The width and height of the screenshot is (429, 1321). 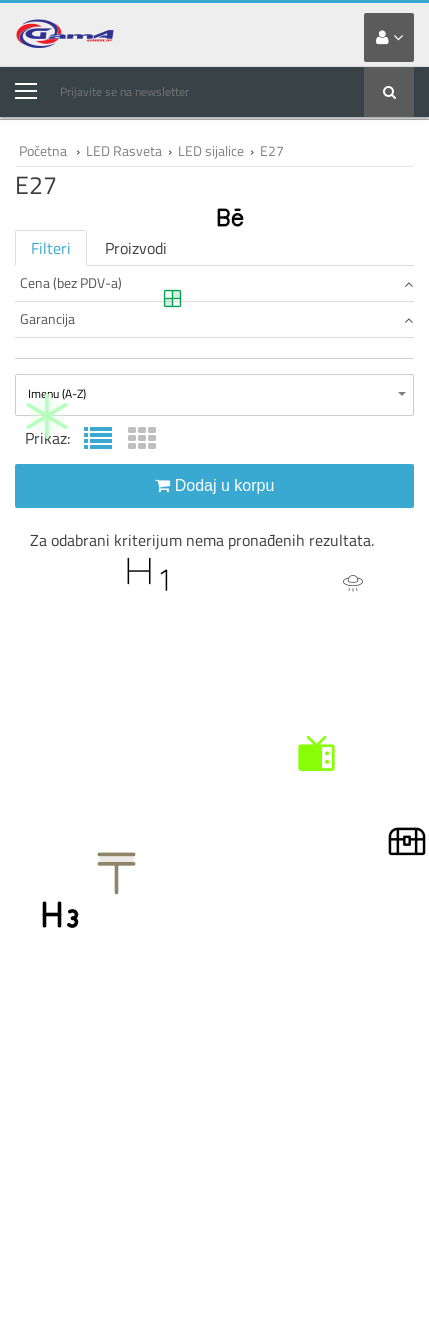 What do you see at coordinates (353, 583) in the screenshot?
I see `access sci-fi or space-themed content` at bounding box center [353, 583].